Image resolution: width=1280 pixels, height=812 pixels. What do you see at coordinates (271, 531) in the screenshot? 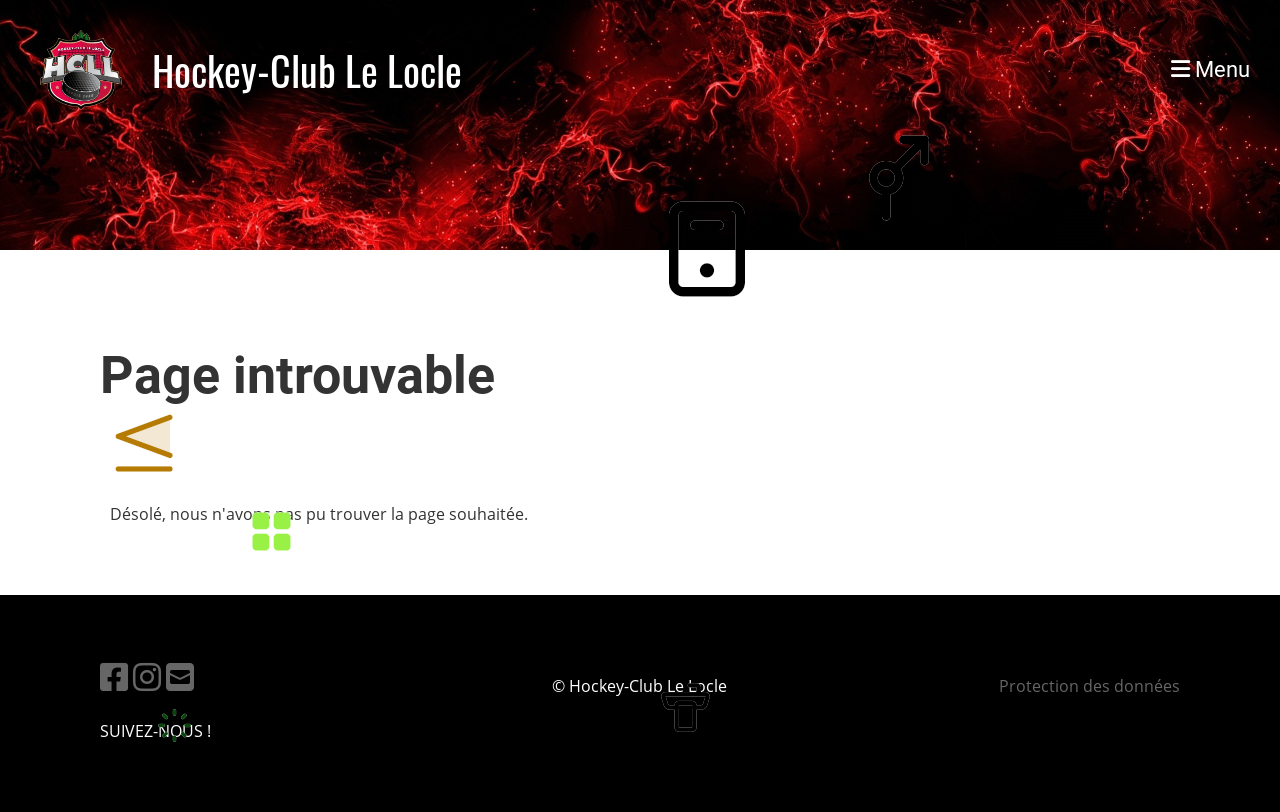
I see `view items in grid layout` at bounding box center [271, 531].